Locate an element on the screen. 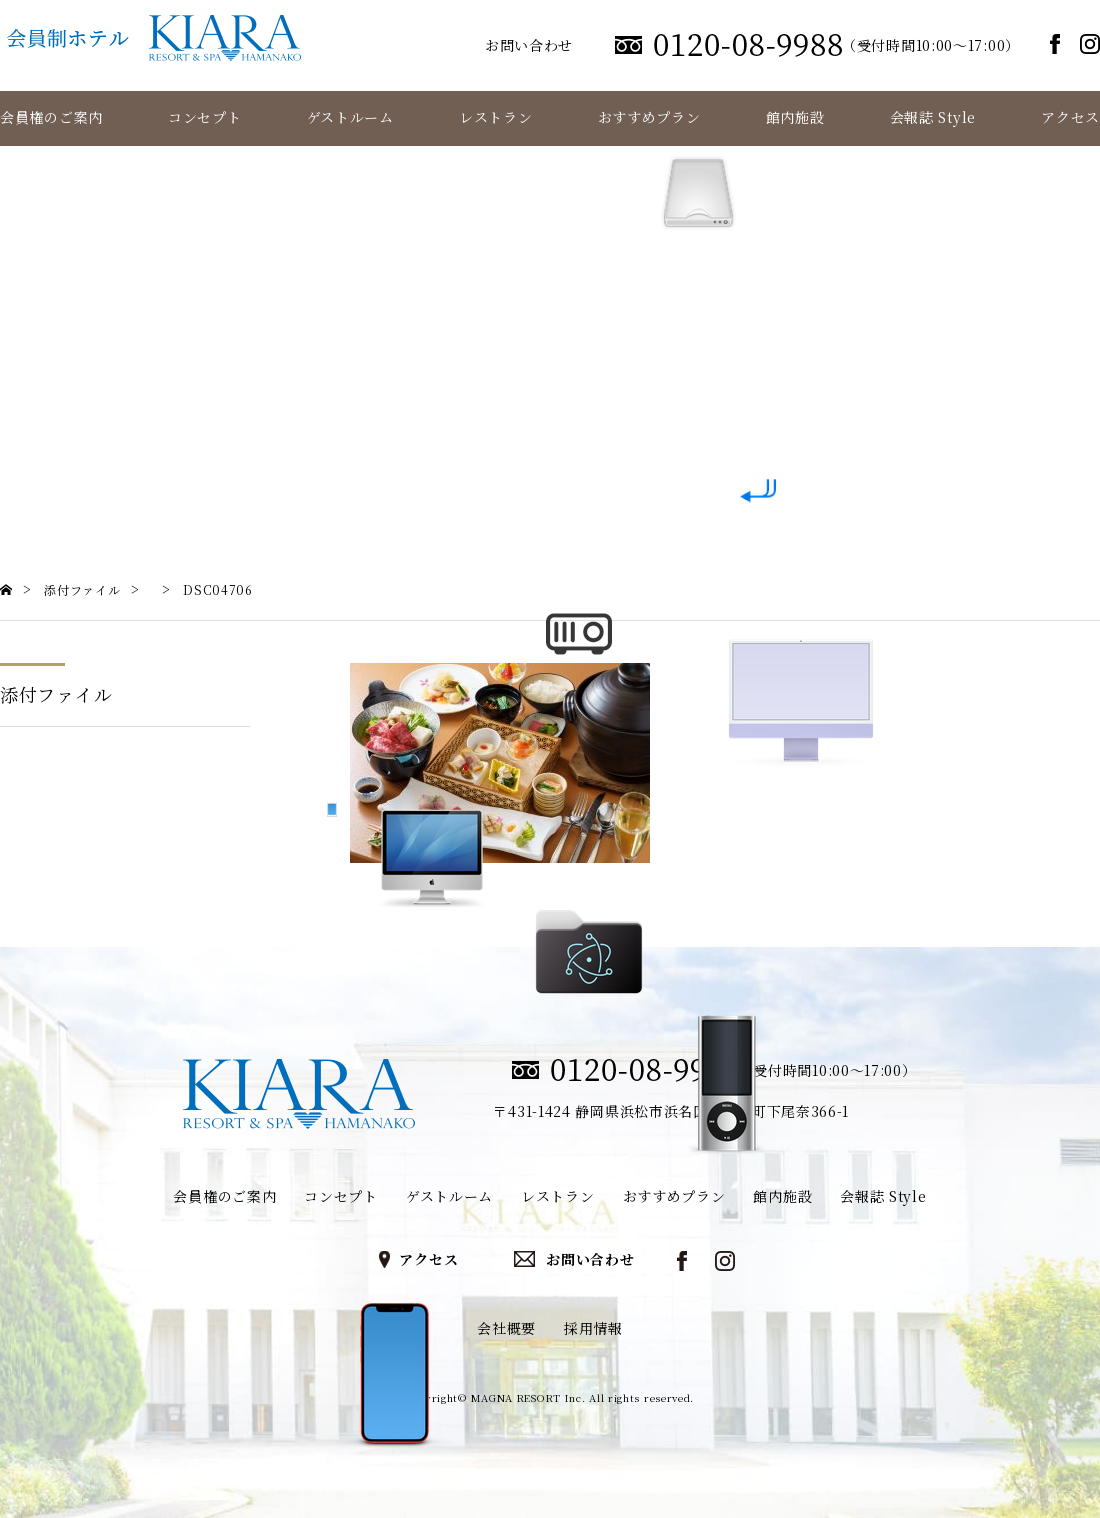 This screenshot has width=1100, height=1518. iPod nano device in your connected devices is located at coordinates (726, 1085).